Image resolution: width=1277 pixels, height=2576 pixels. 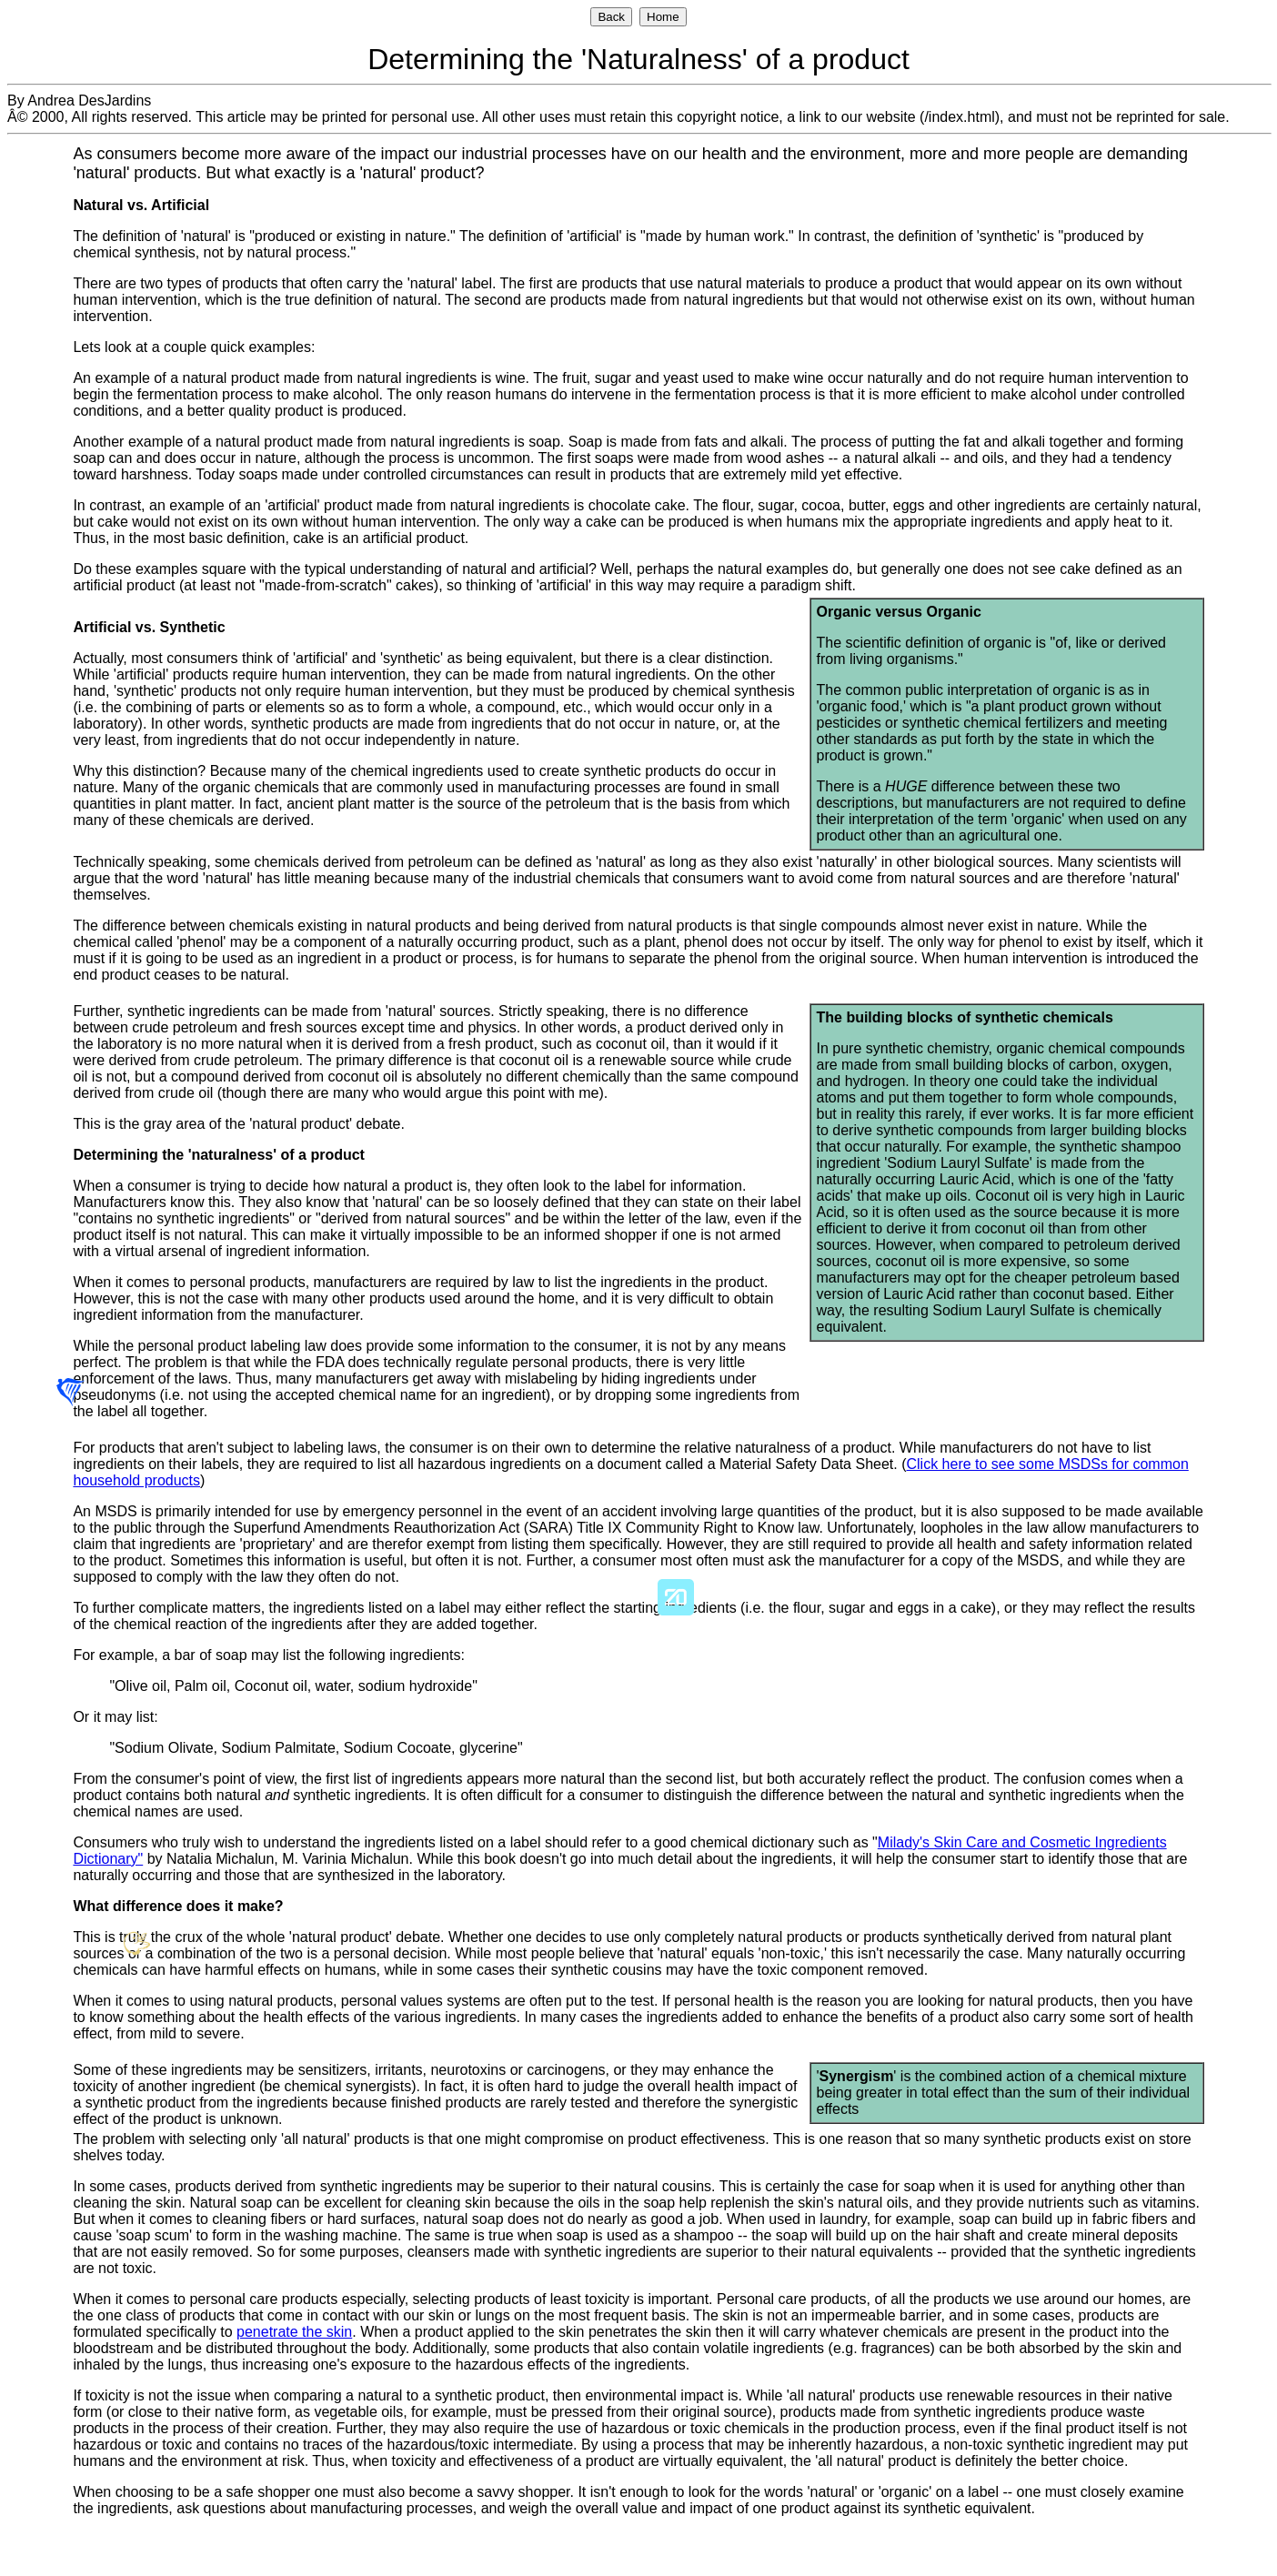 What do you see at coordinates (136, 1943) in the screenshot?
I see `bower package manager logo` at bounding box center [136, 1943].